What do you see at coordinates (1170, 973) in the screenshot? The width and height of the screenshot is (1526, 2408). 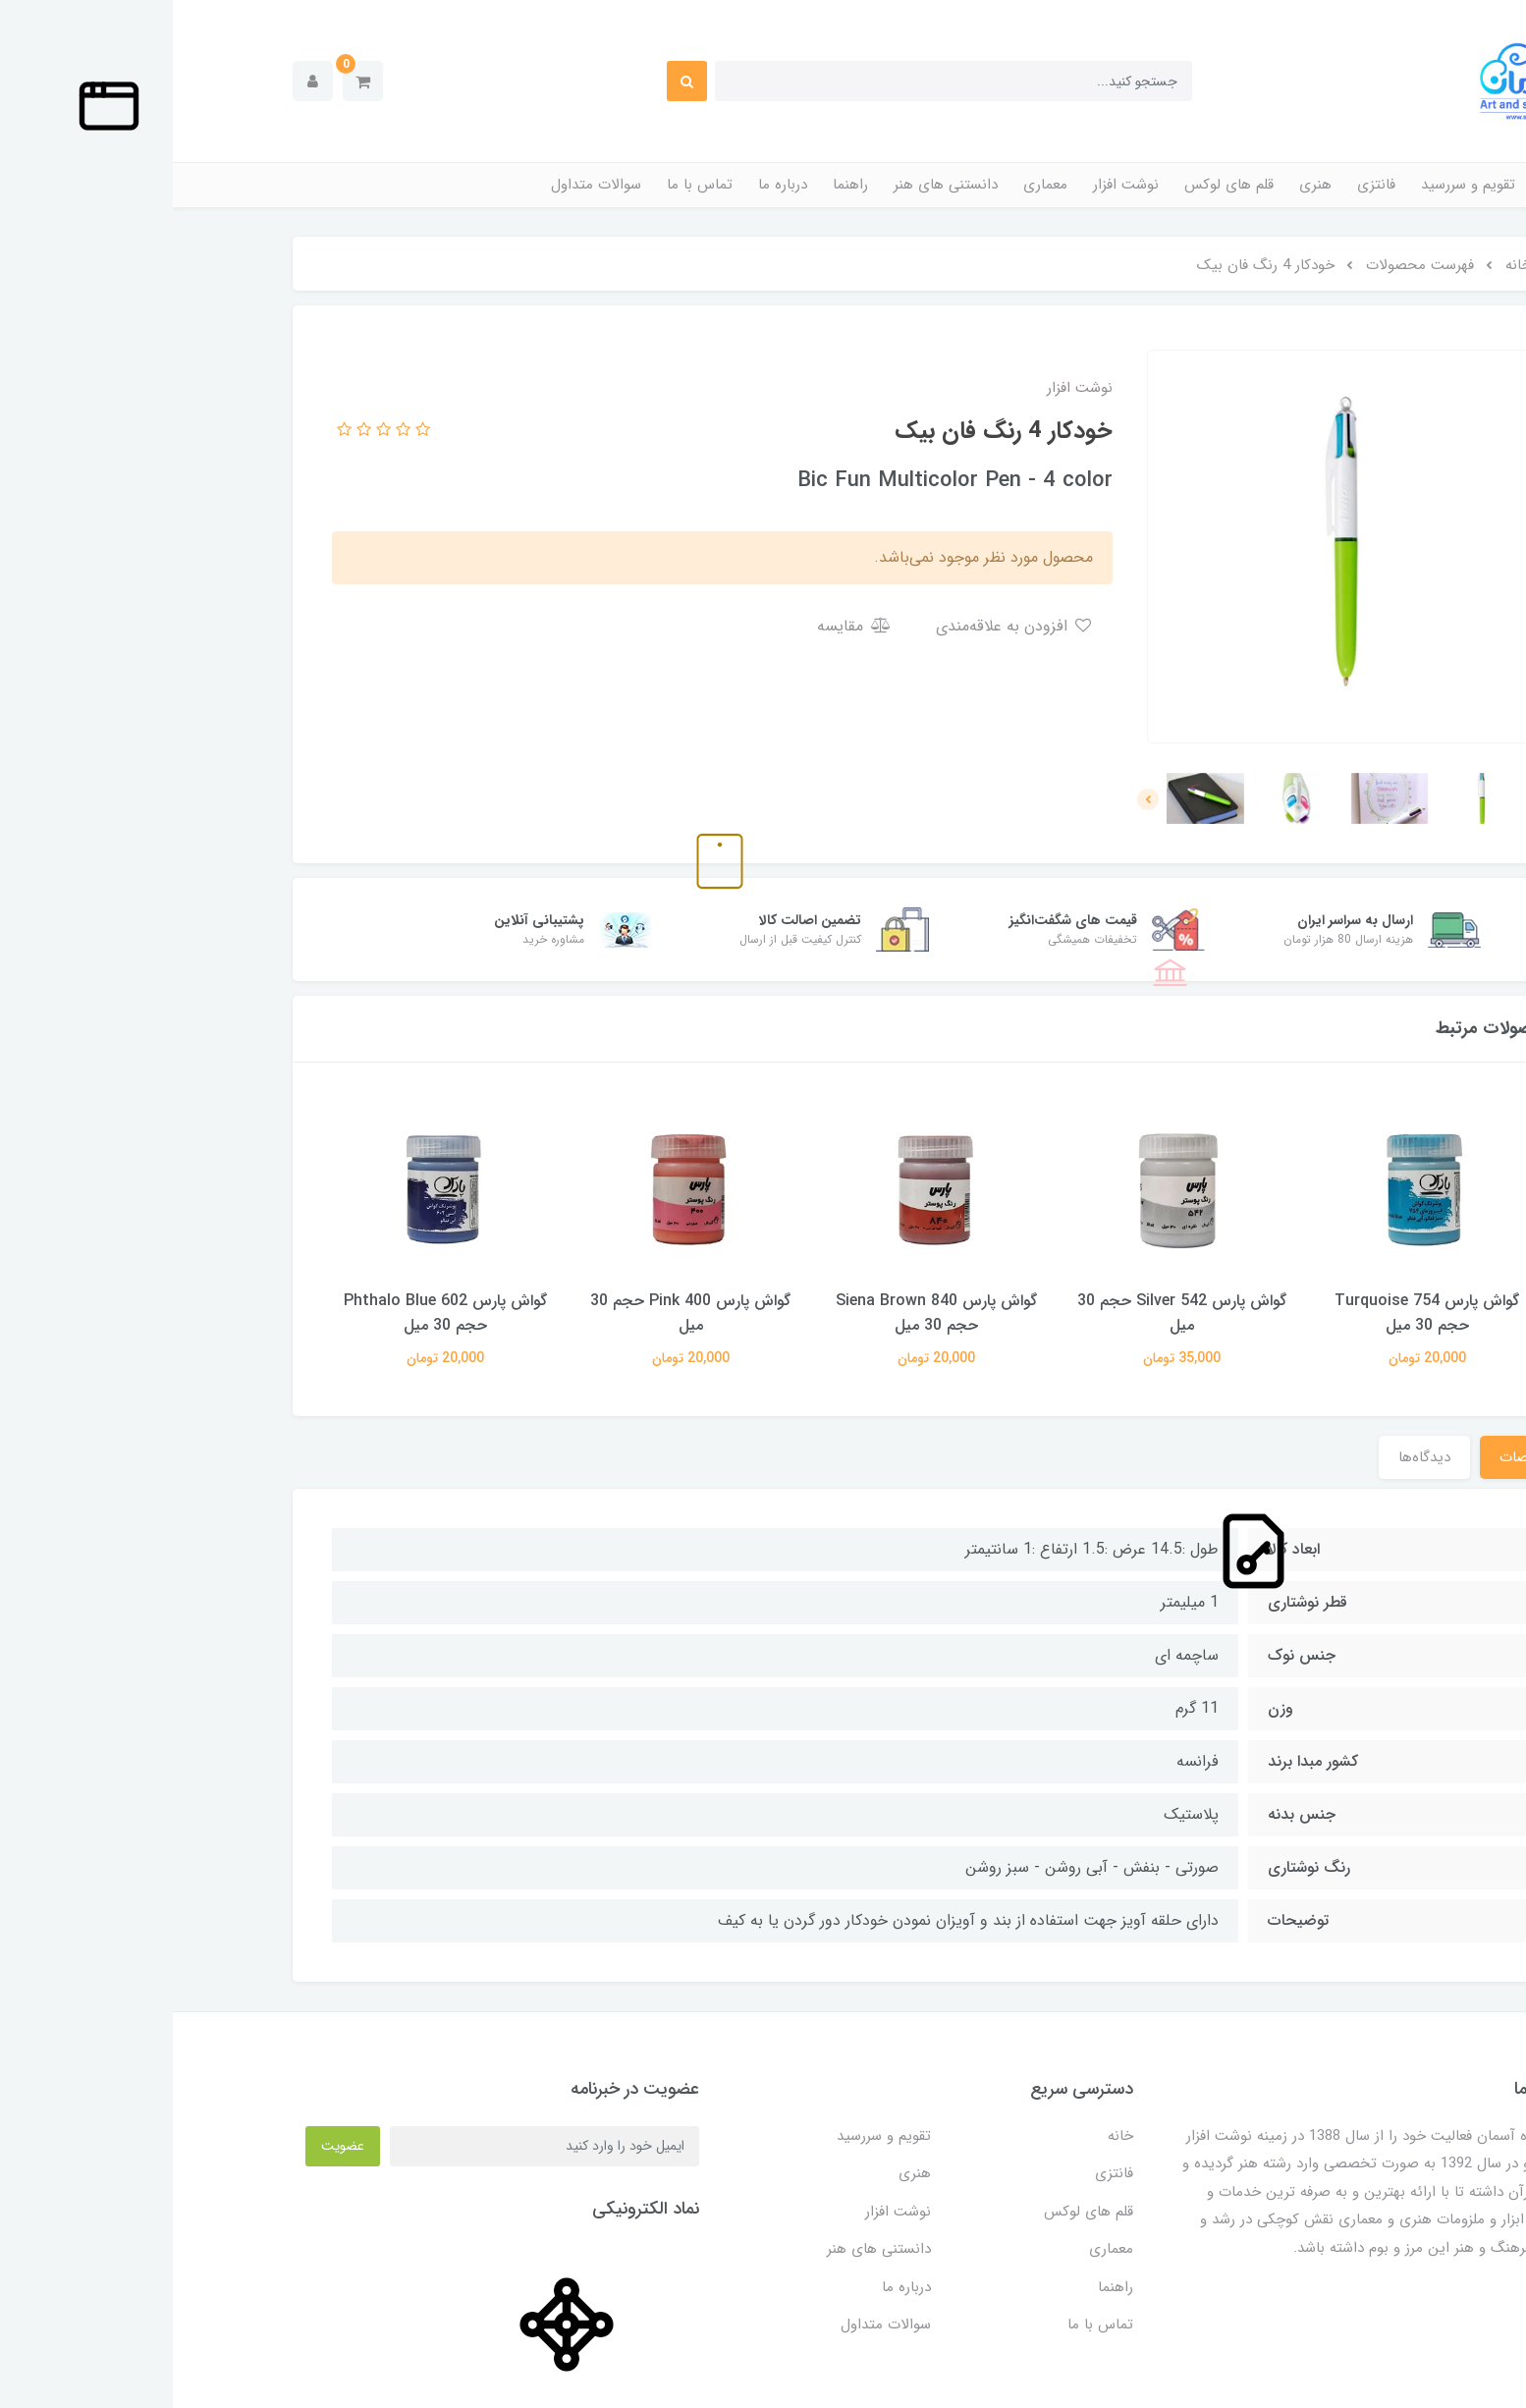 I see `access banking or financial services` at bounding box center [1170, 973].